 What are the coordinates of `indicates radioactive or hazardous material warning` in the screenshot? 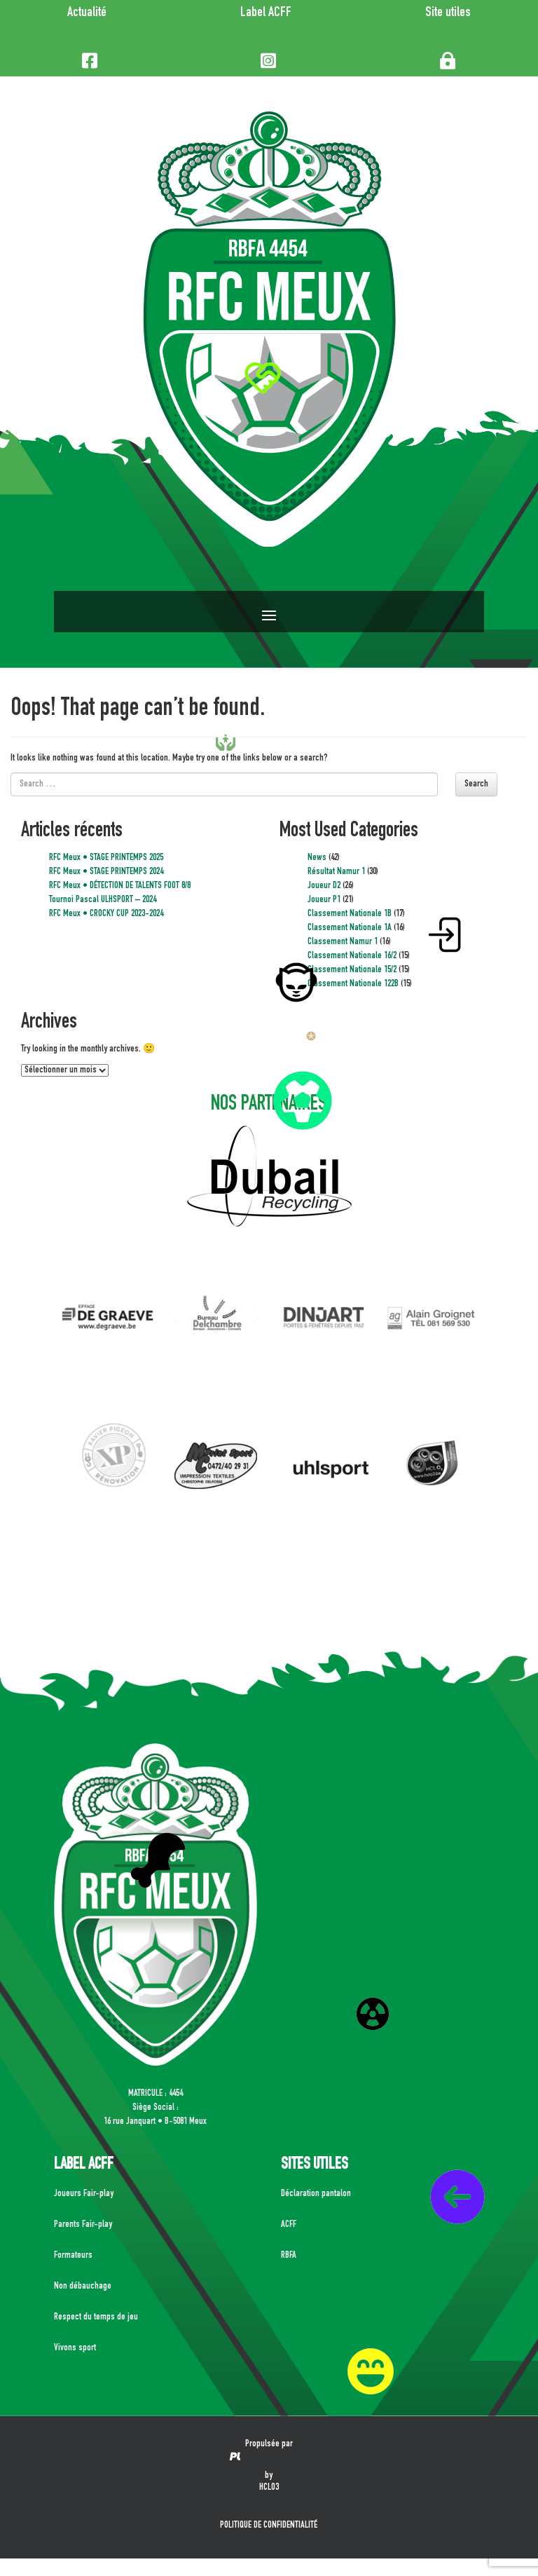 It's located at (373, 2014).